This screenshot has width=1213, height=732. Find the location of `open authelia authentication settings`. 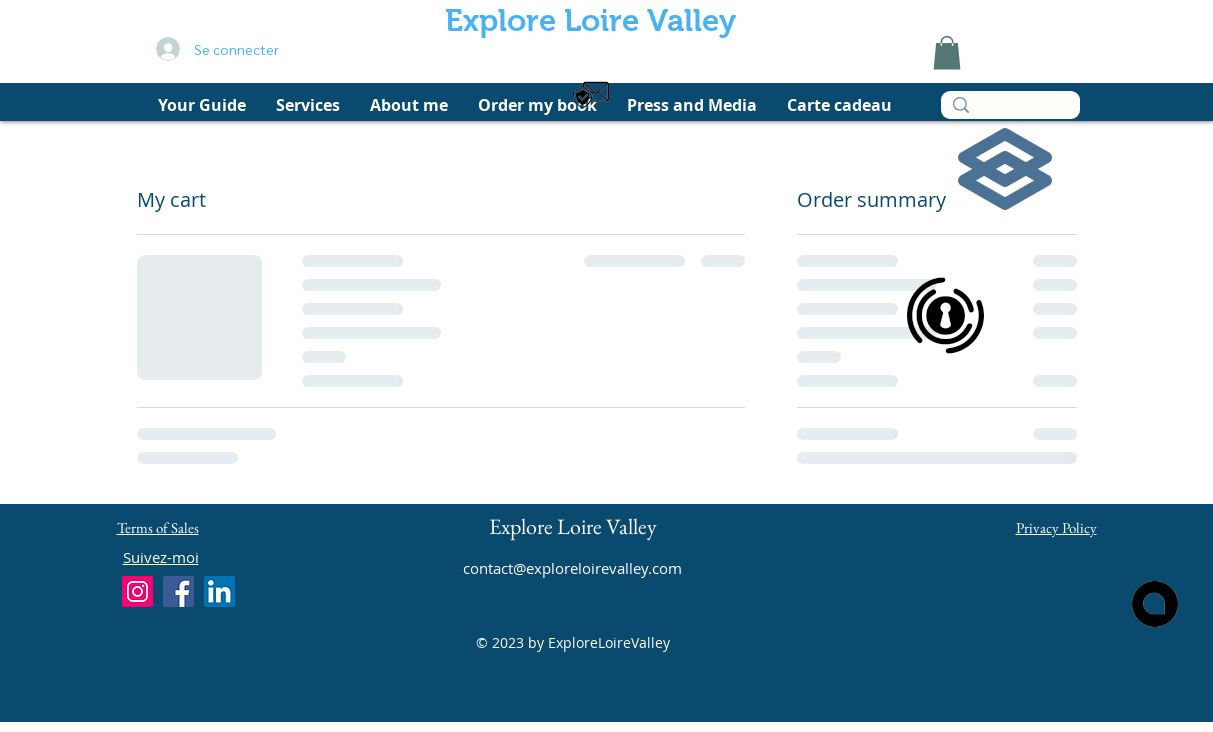

open authelia authentication settings is located at coordinates (945, 315).